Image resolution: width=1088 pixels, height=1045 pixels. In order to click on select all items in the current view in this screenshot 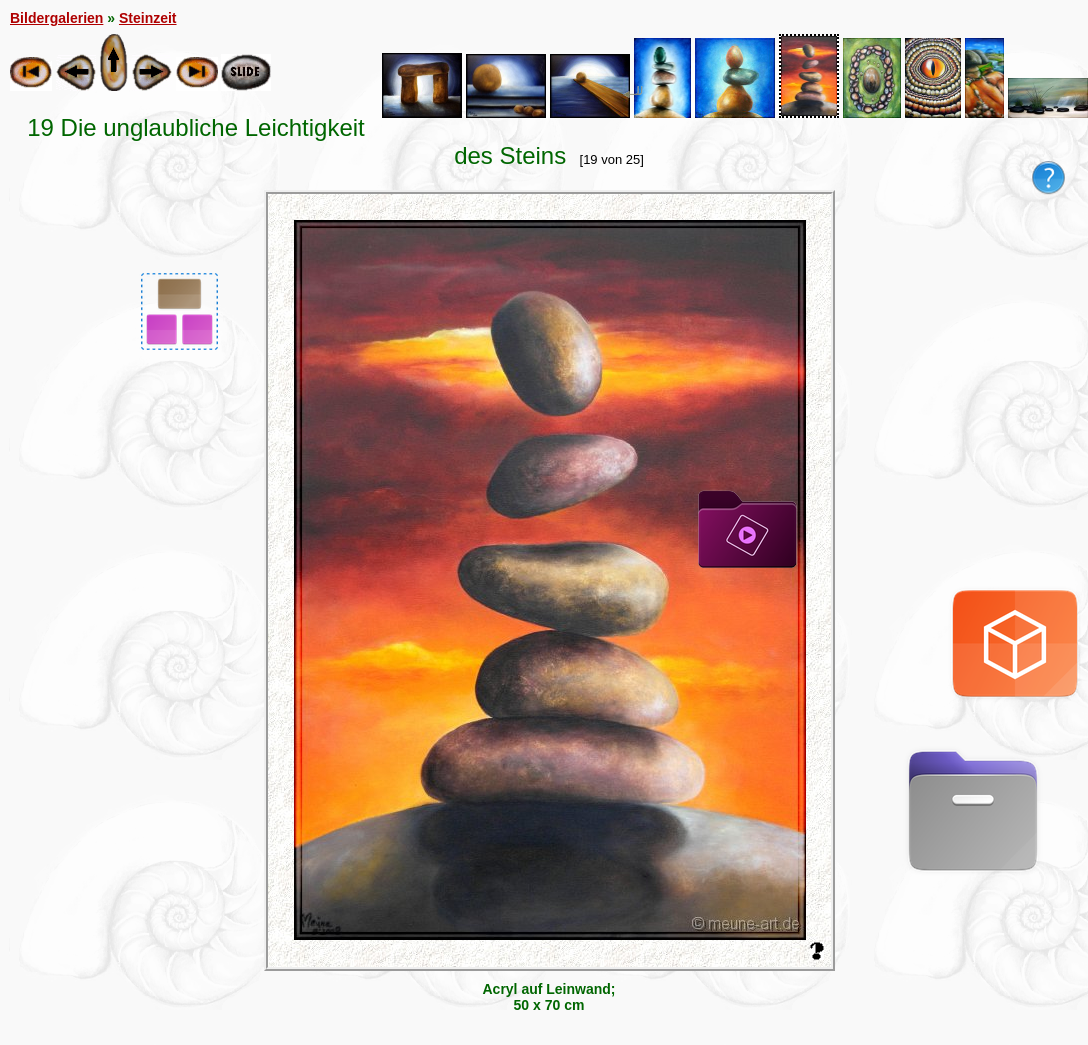, I will do `click(179, 311)`.